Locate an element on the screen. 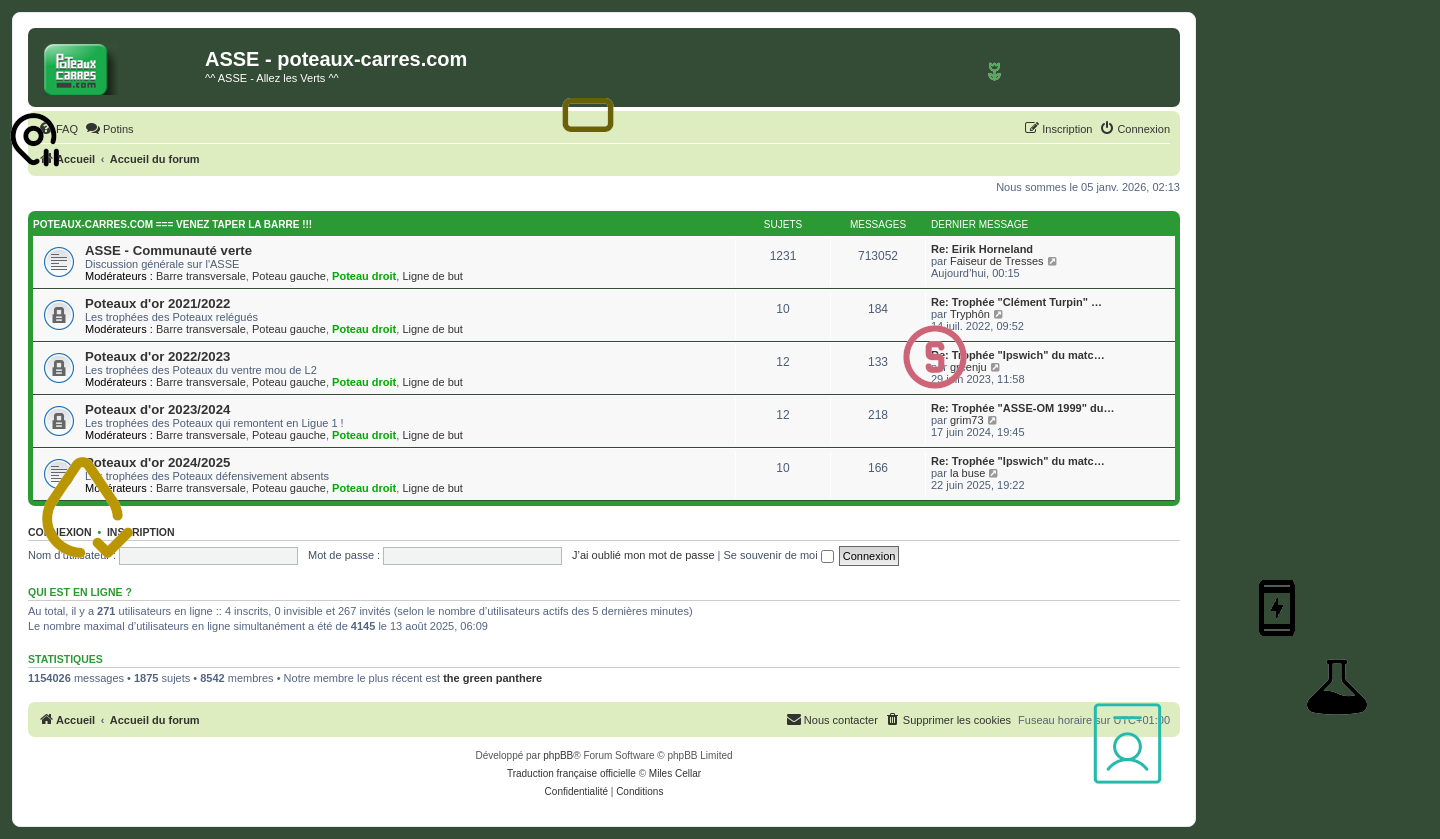 The image size is (1440, 839). water quality verified or safe is located at coordinates (82, 507).